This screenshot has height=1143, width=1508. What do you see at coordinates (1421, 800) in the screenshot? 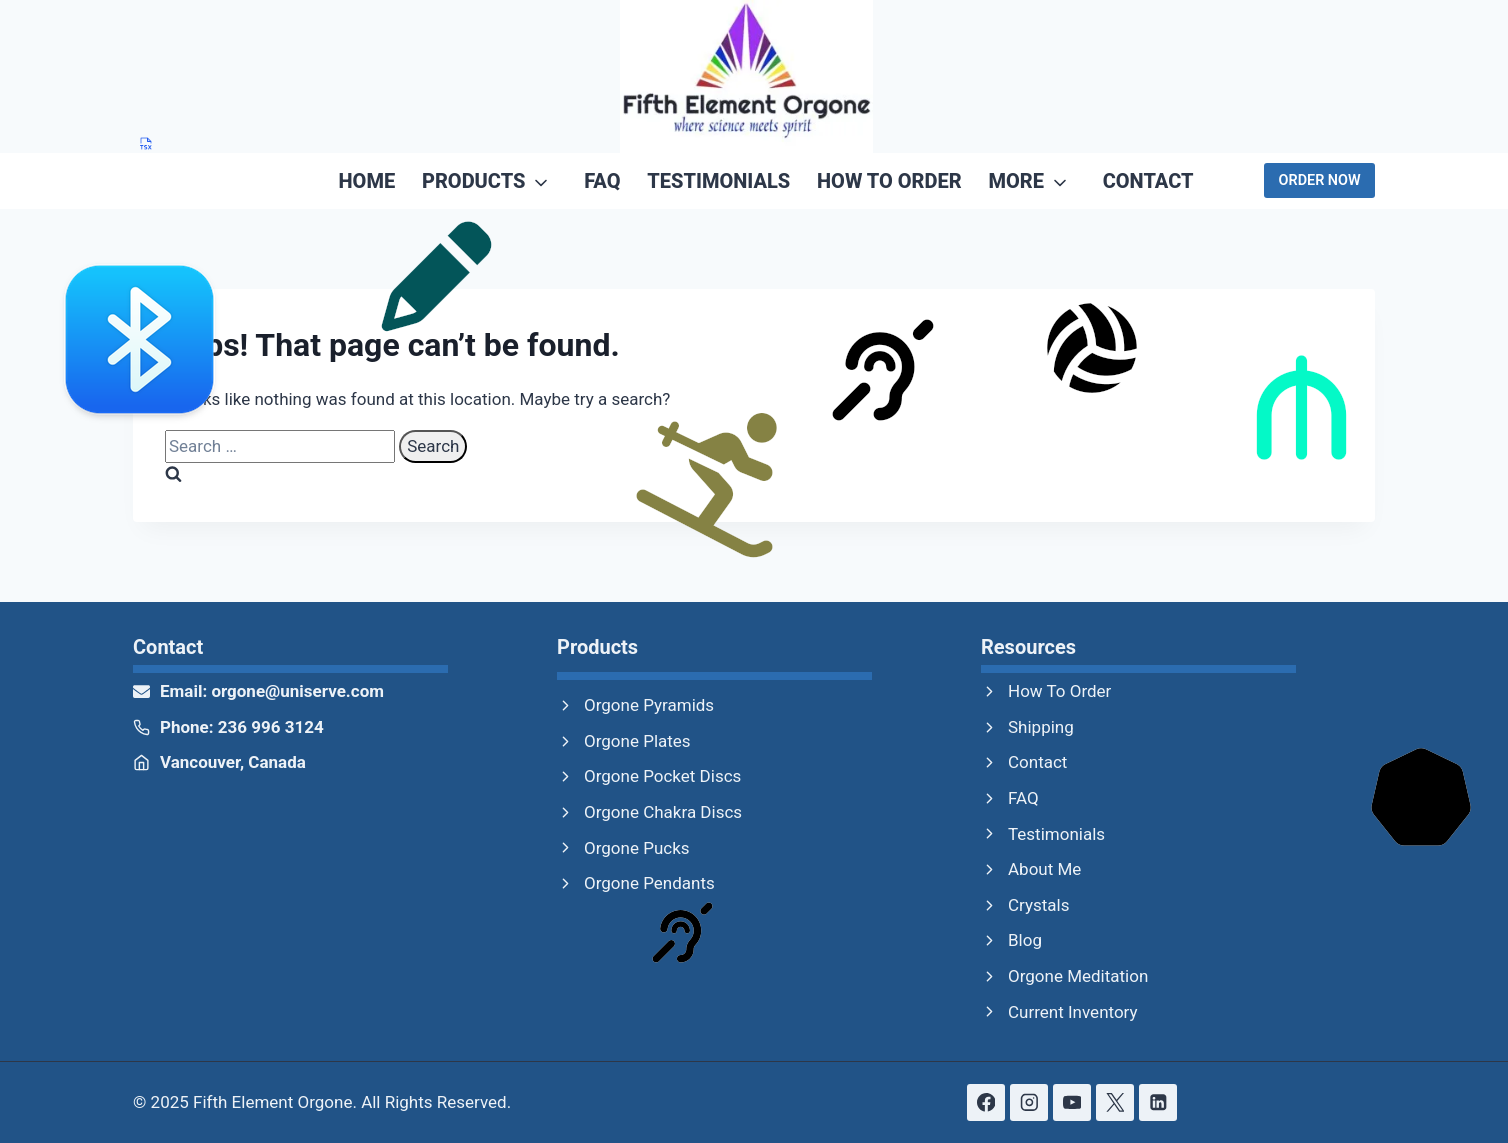
I see `a heptagon shape indicator` at bounding box center [1421, 800].